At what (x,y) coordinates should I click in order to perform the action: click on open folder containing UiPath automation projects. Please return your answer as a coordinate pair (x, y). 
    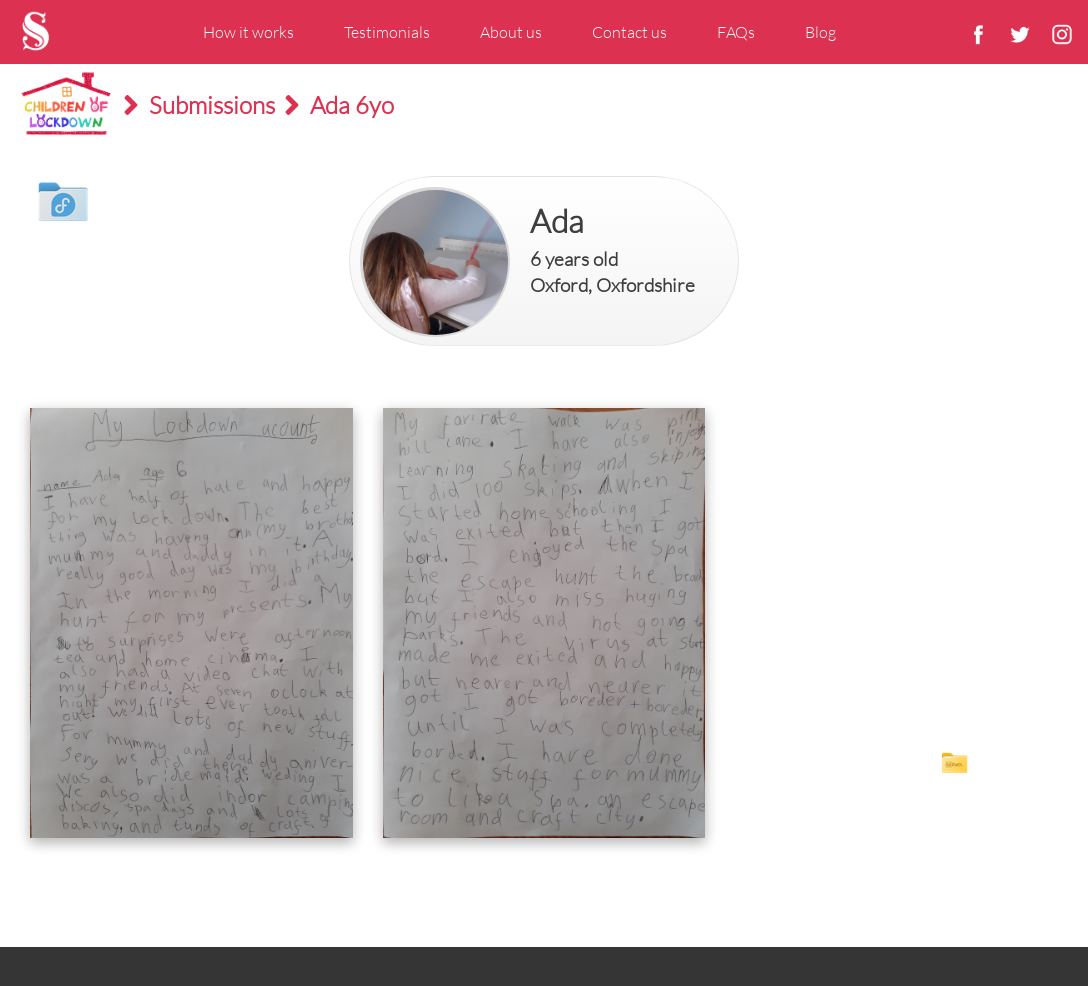
    Looking at the image, I should click on (954, 763).